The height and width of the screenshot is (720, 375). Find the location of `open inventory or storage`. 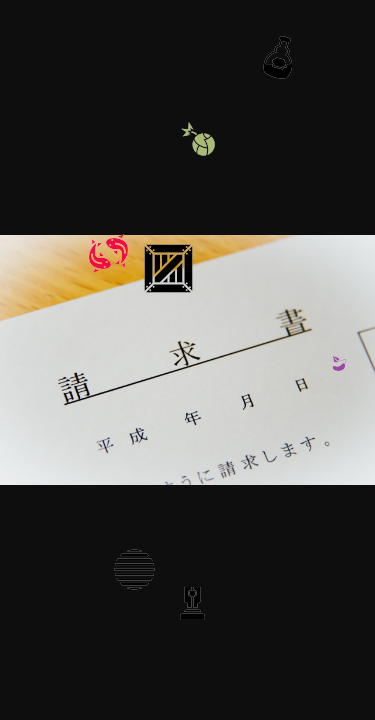

open inventory or storage is located at coordinates (168, 268).